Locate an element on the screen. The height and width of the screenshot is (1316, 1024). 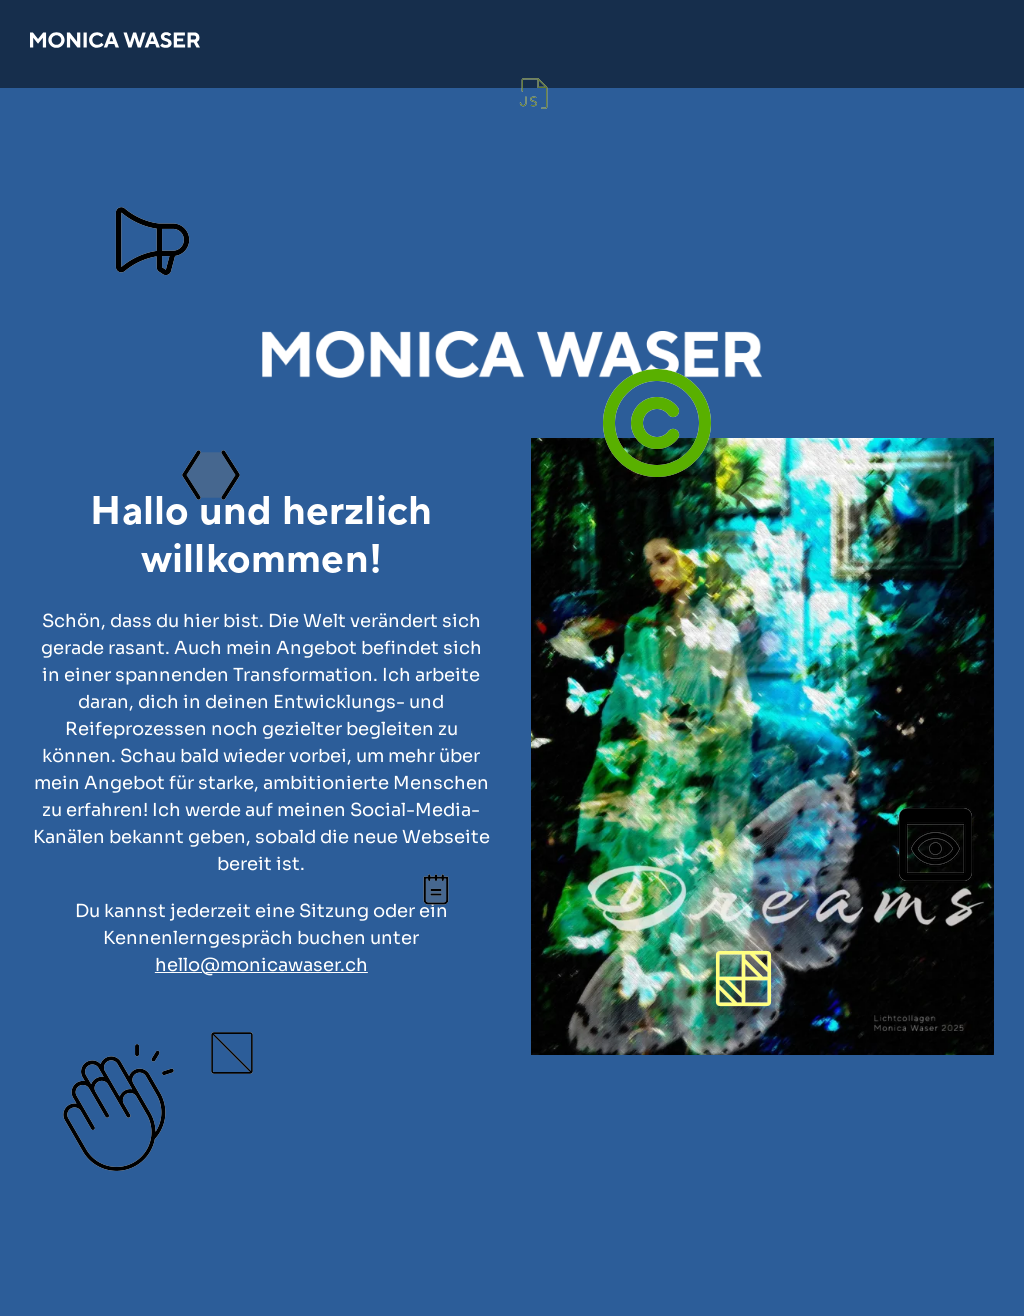
placeholder for missing or unloaded image content is located at coordinates (232, 1053).